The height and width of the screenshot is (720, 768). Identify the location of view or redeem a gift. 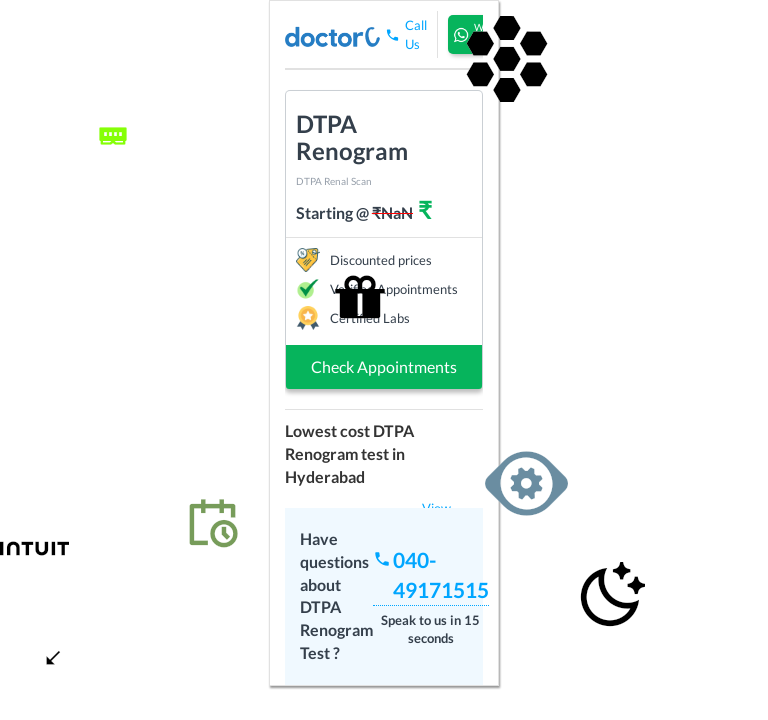
(360, 298).